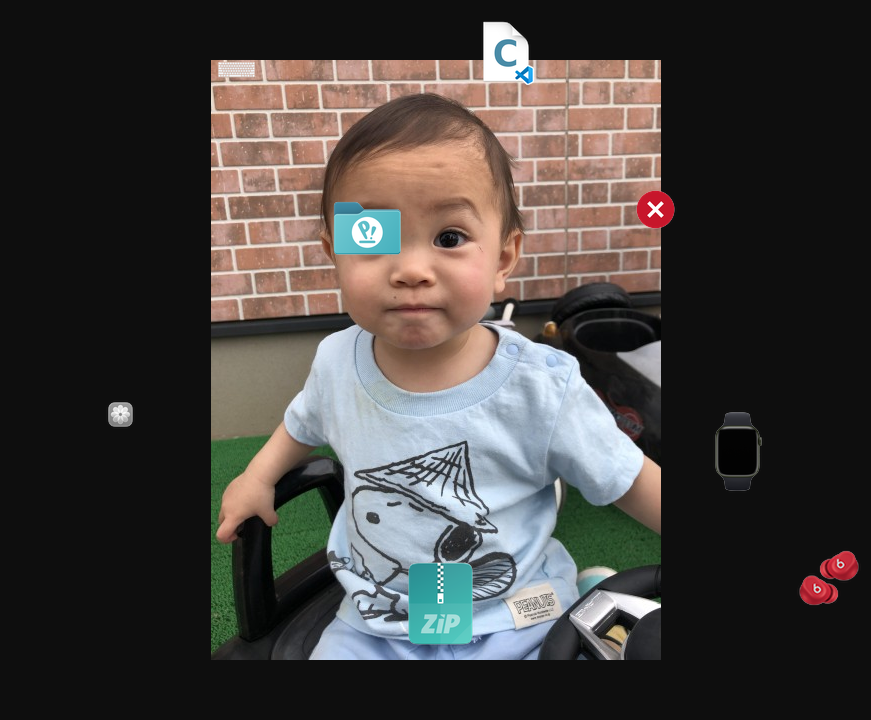  I want to click on cancel or close a dialog, so click(655, 209).